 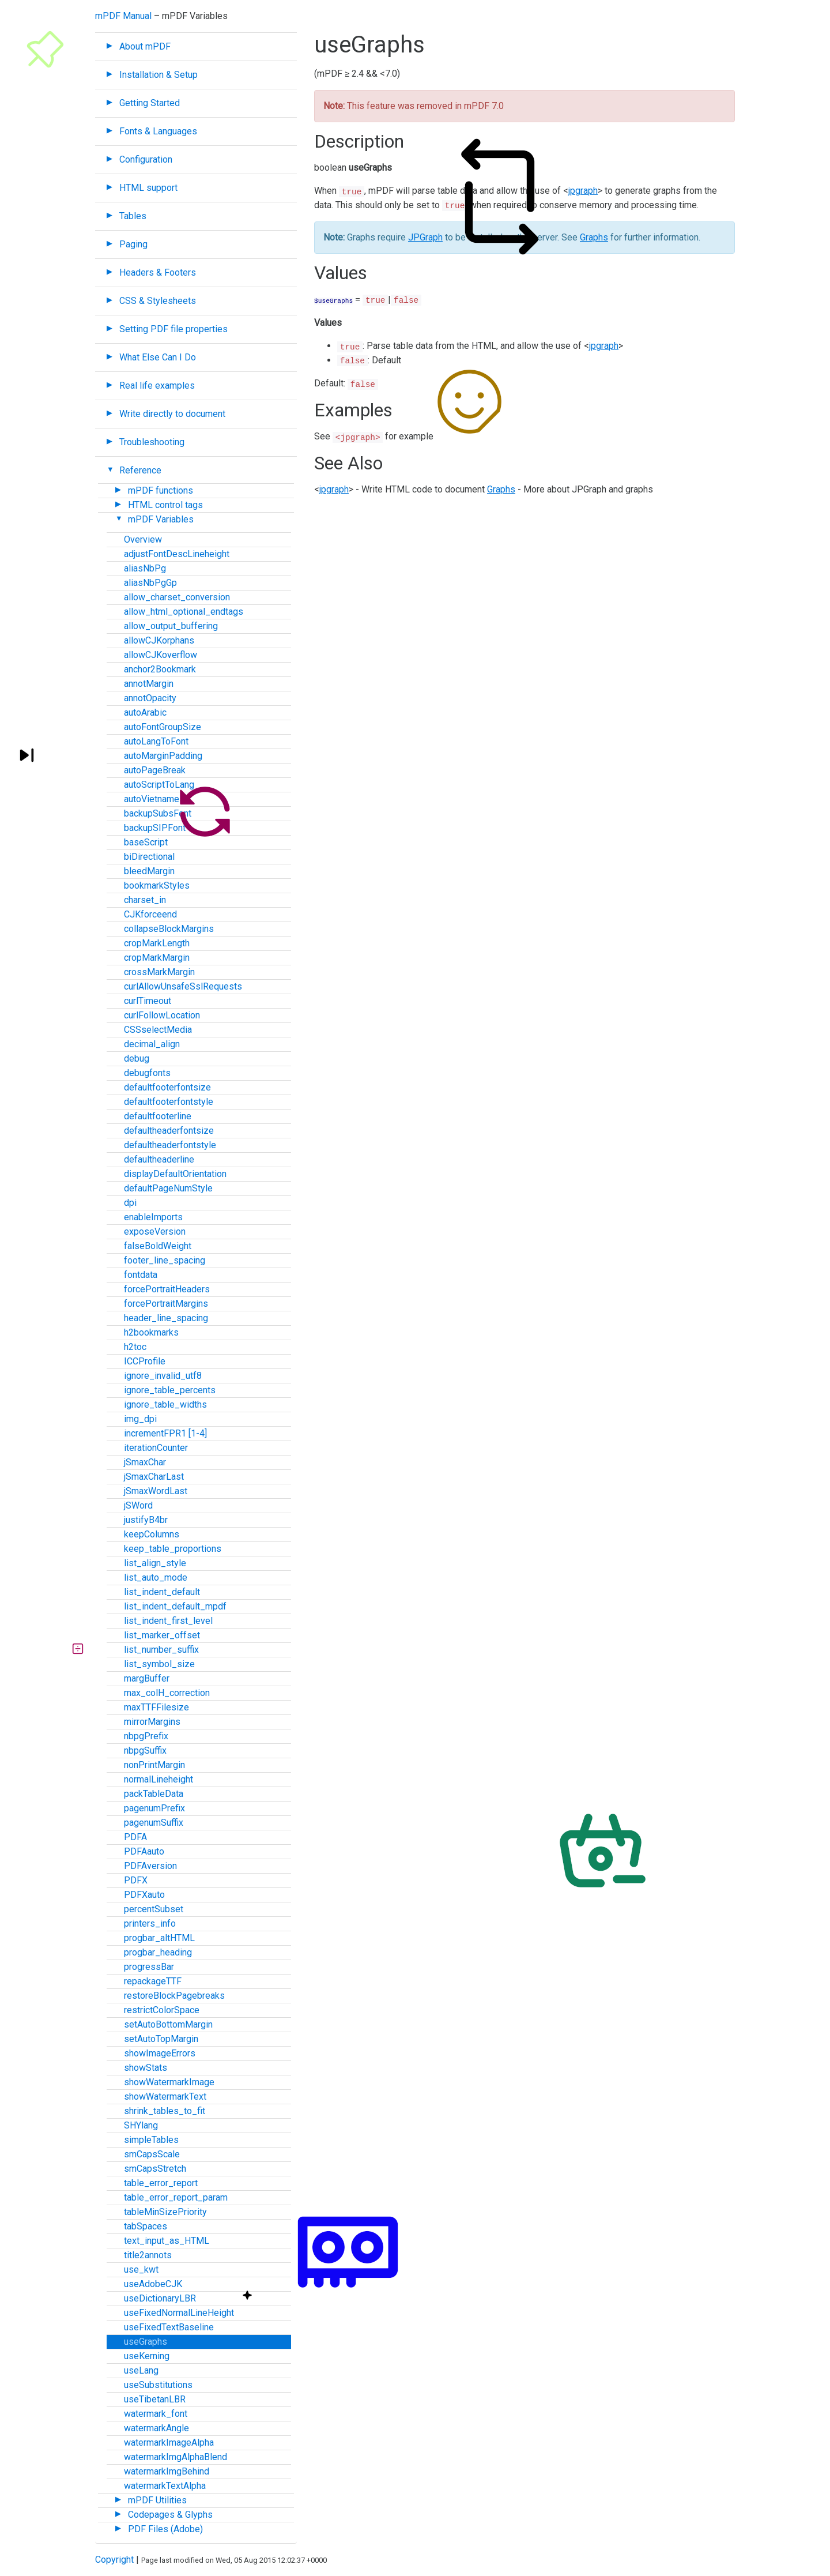 I want to click on perform division calculation, so click(x=78, y=1649).